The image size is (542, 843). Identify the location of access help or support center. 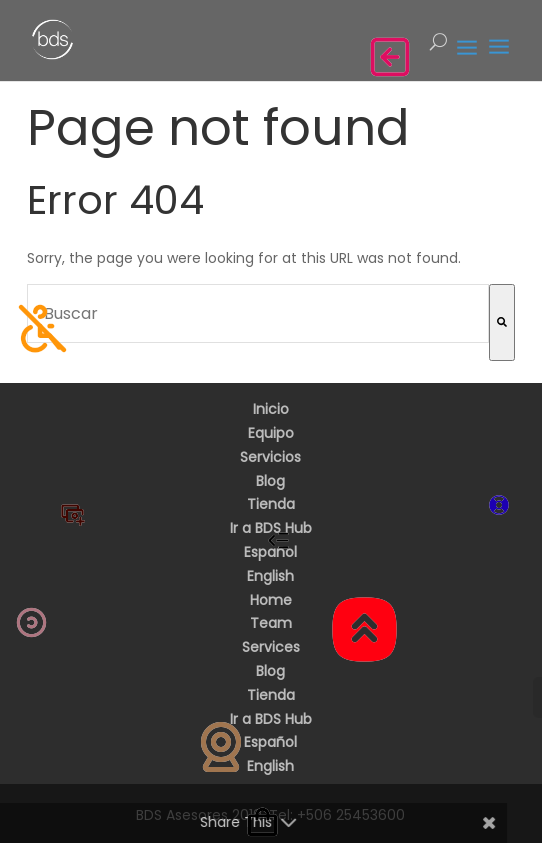
(499, 505).